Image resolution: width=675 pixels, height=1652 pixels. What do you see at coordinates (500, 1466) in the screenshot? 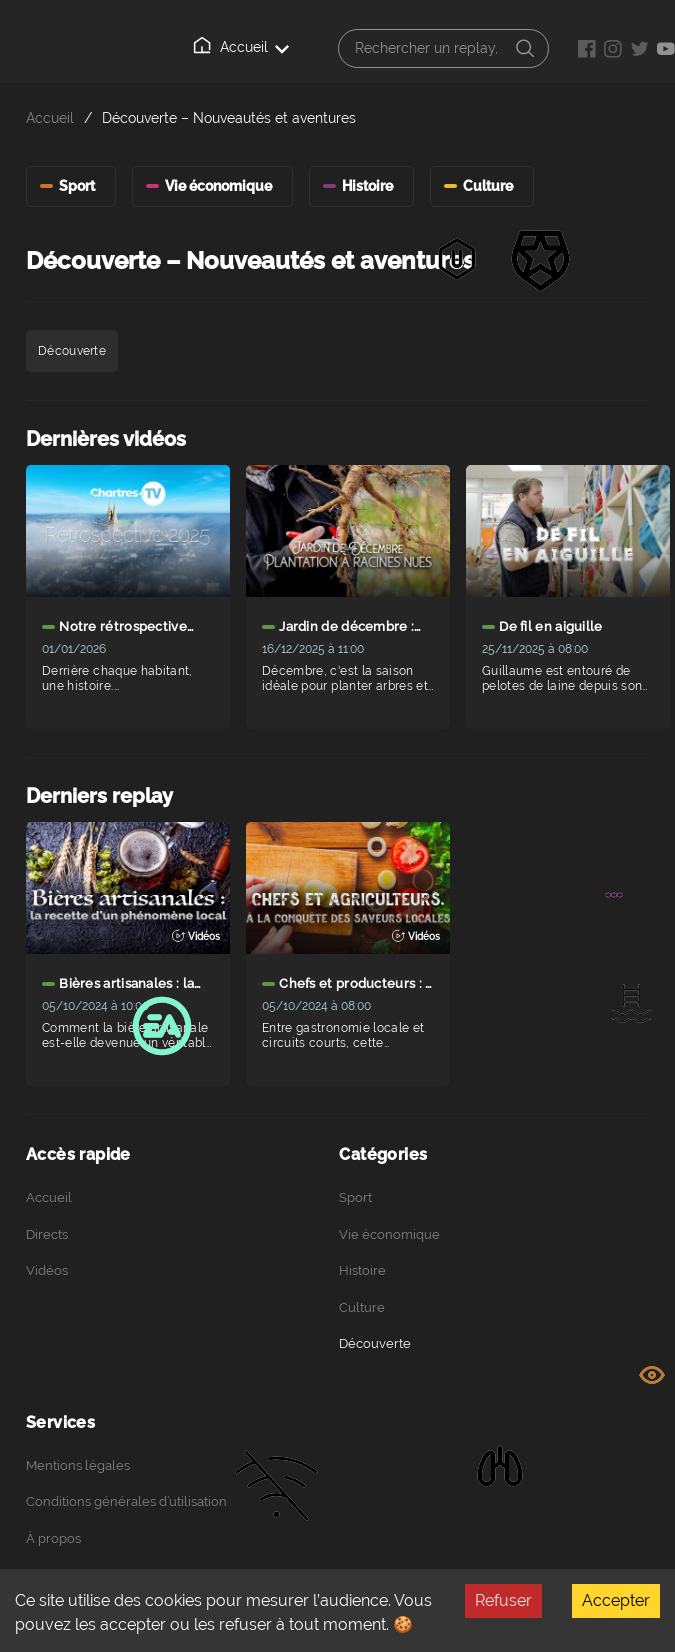
I see `access respiratory health information` at bounding box center [500, 1466].